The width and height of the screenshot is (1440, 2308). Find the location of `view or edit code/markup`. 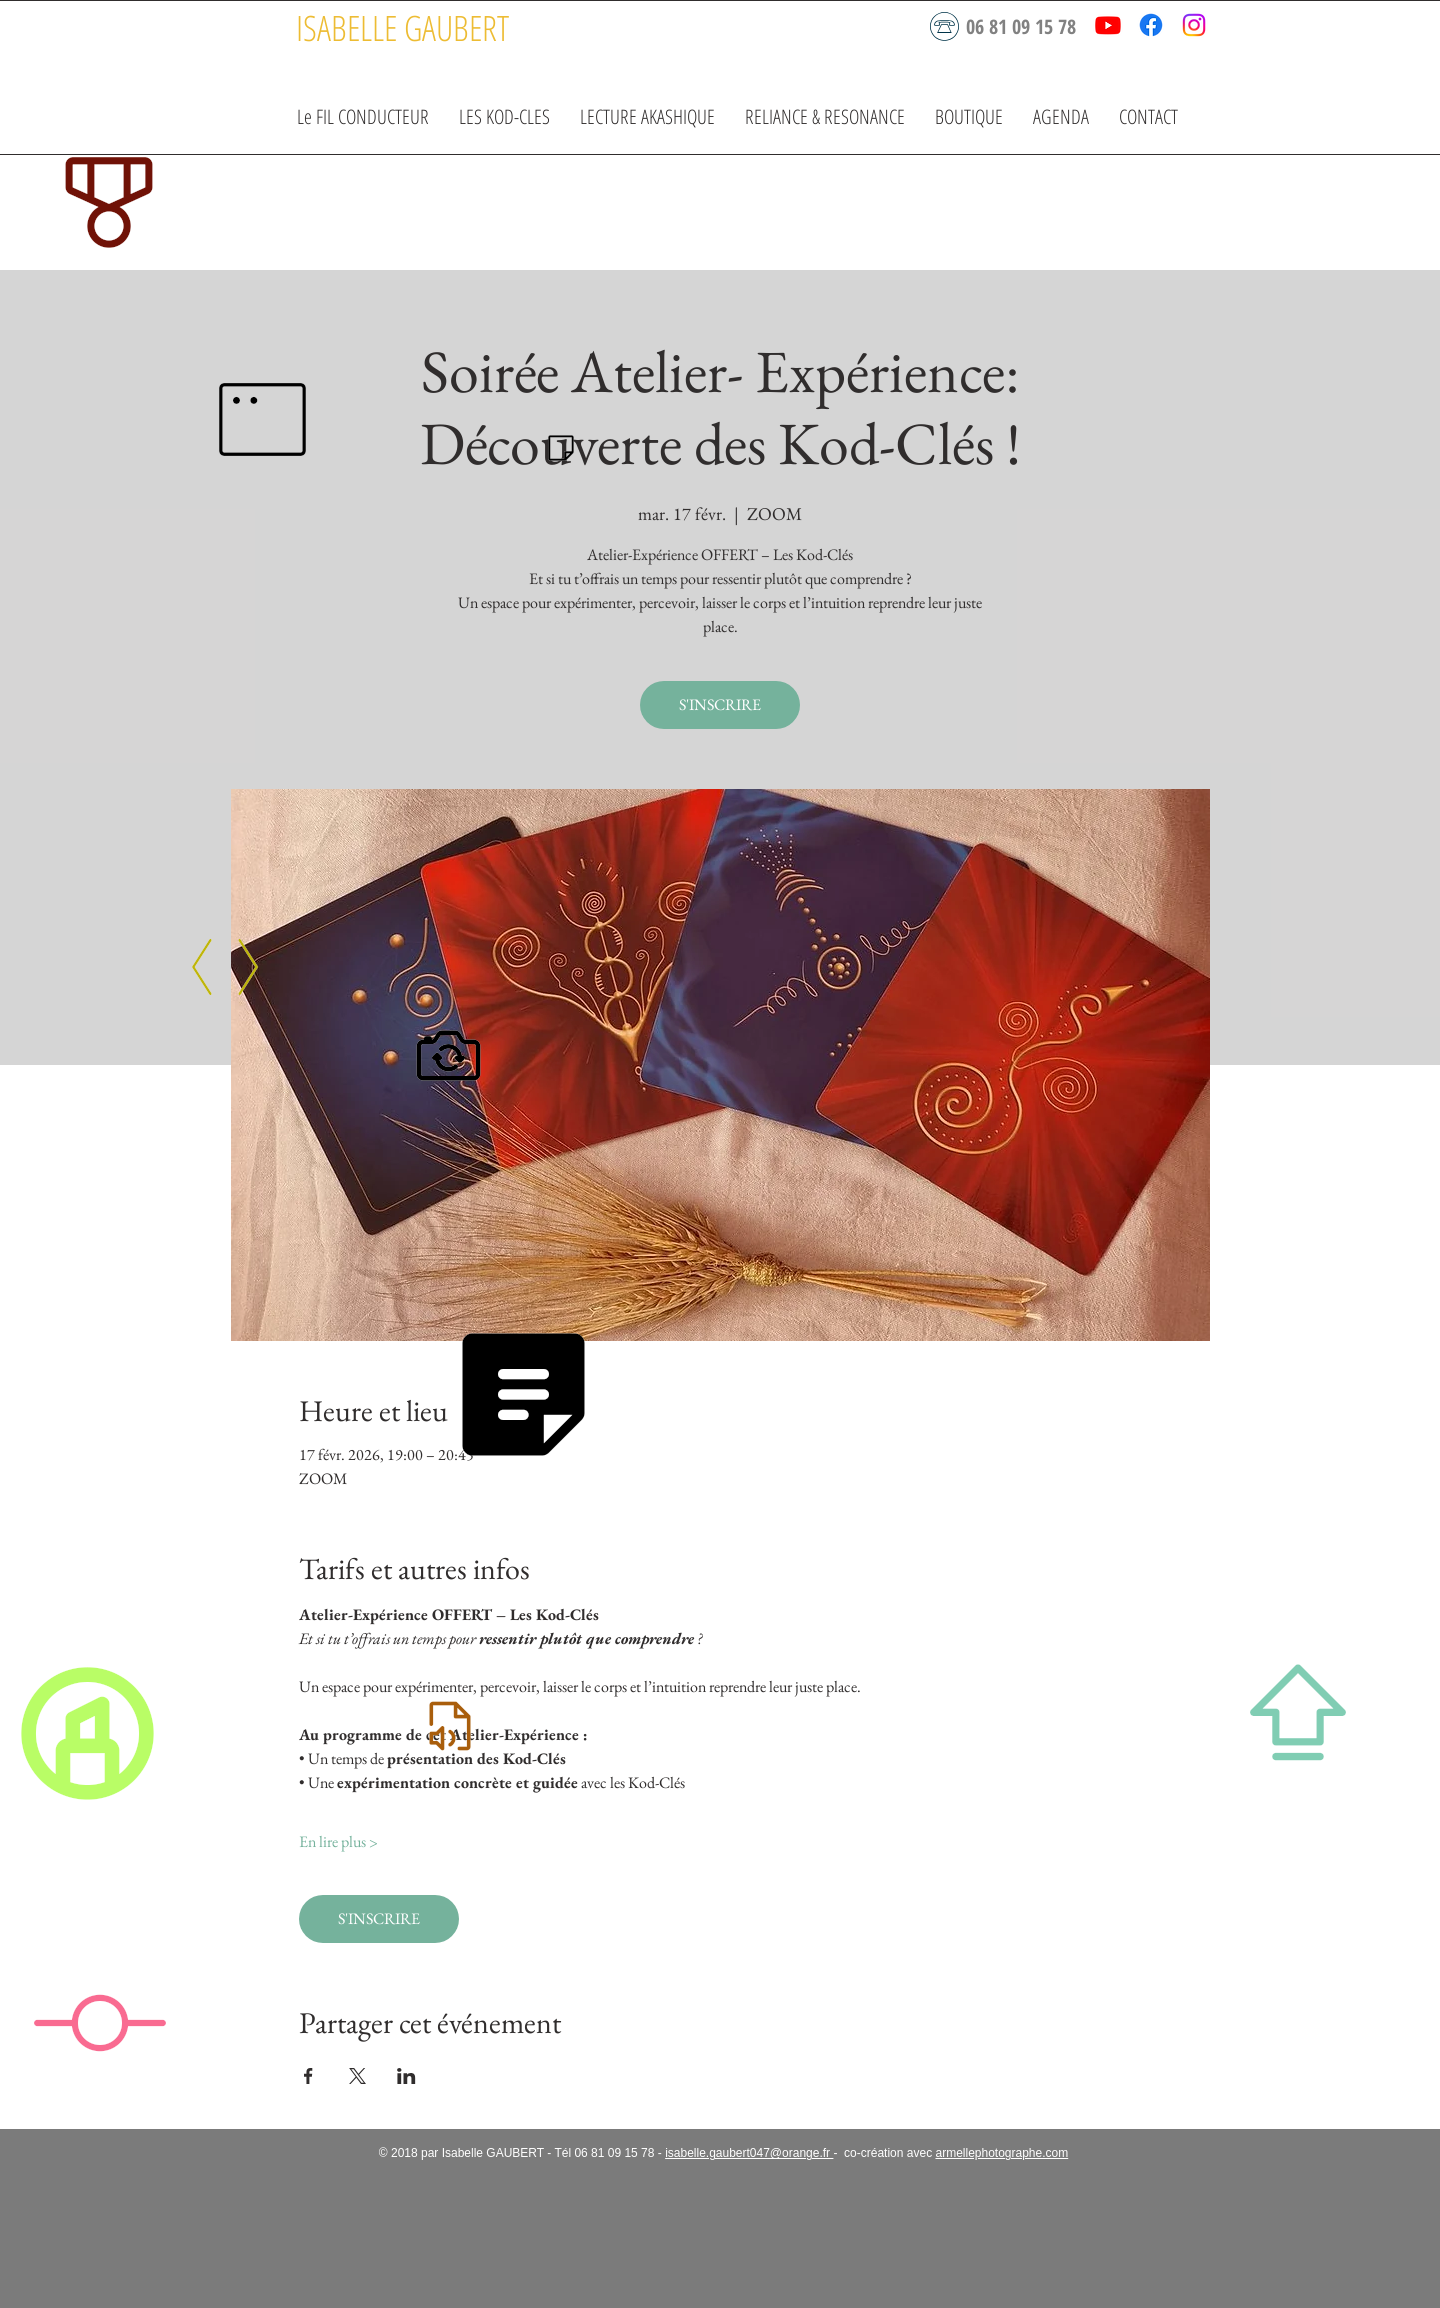

view or edit code/markup is located at coordinates (225, 967).